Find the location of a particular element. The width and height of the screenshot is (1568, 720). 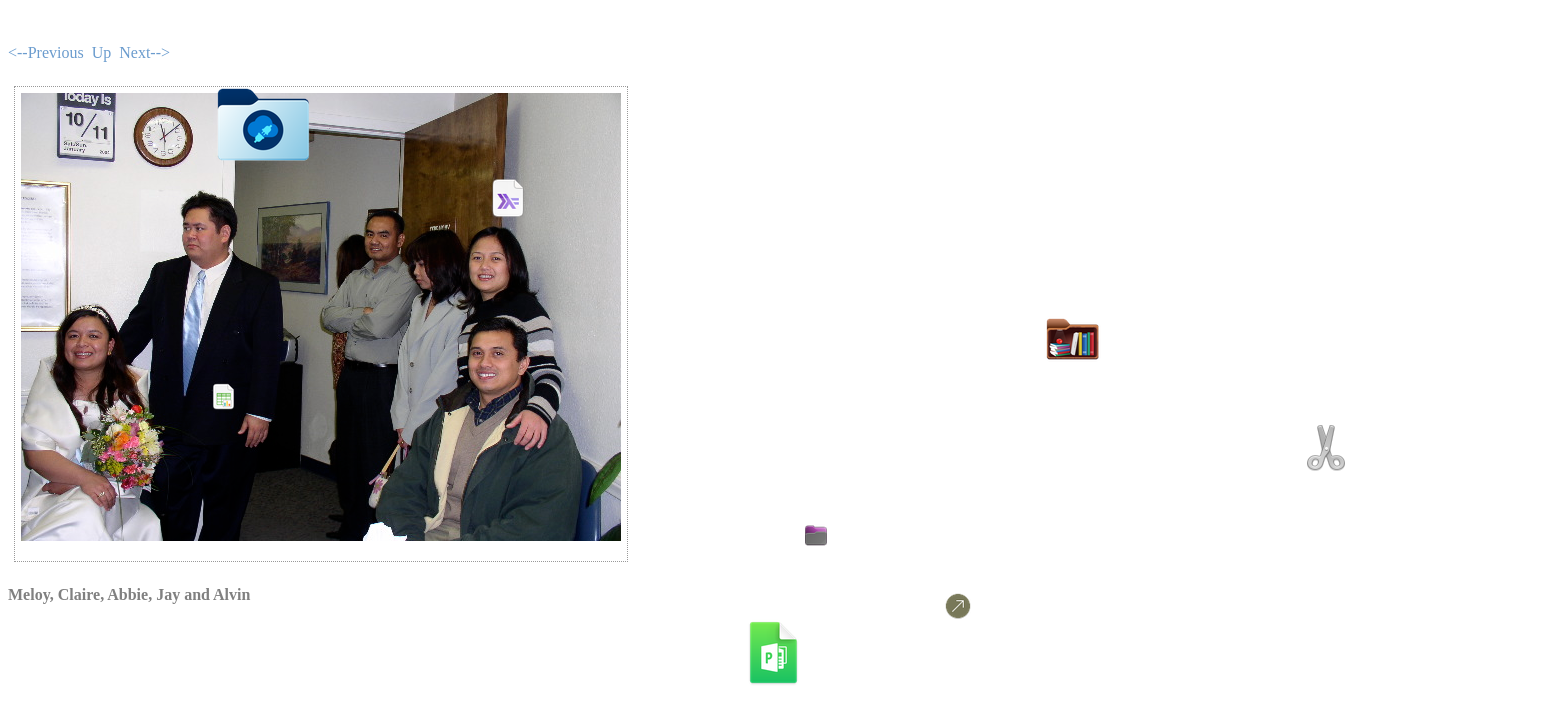

open microsoft iot plug and play folder is located at coordinates (263, 127).